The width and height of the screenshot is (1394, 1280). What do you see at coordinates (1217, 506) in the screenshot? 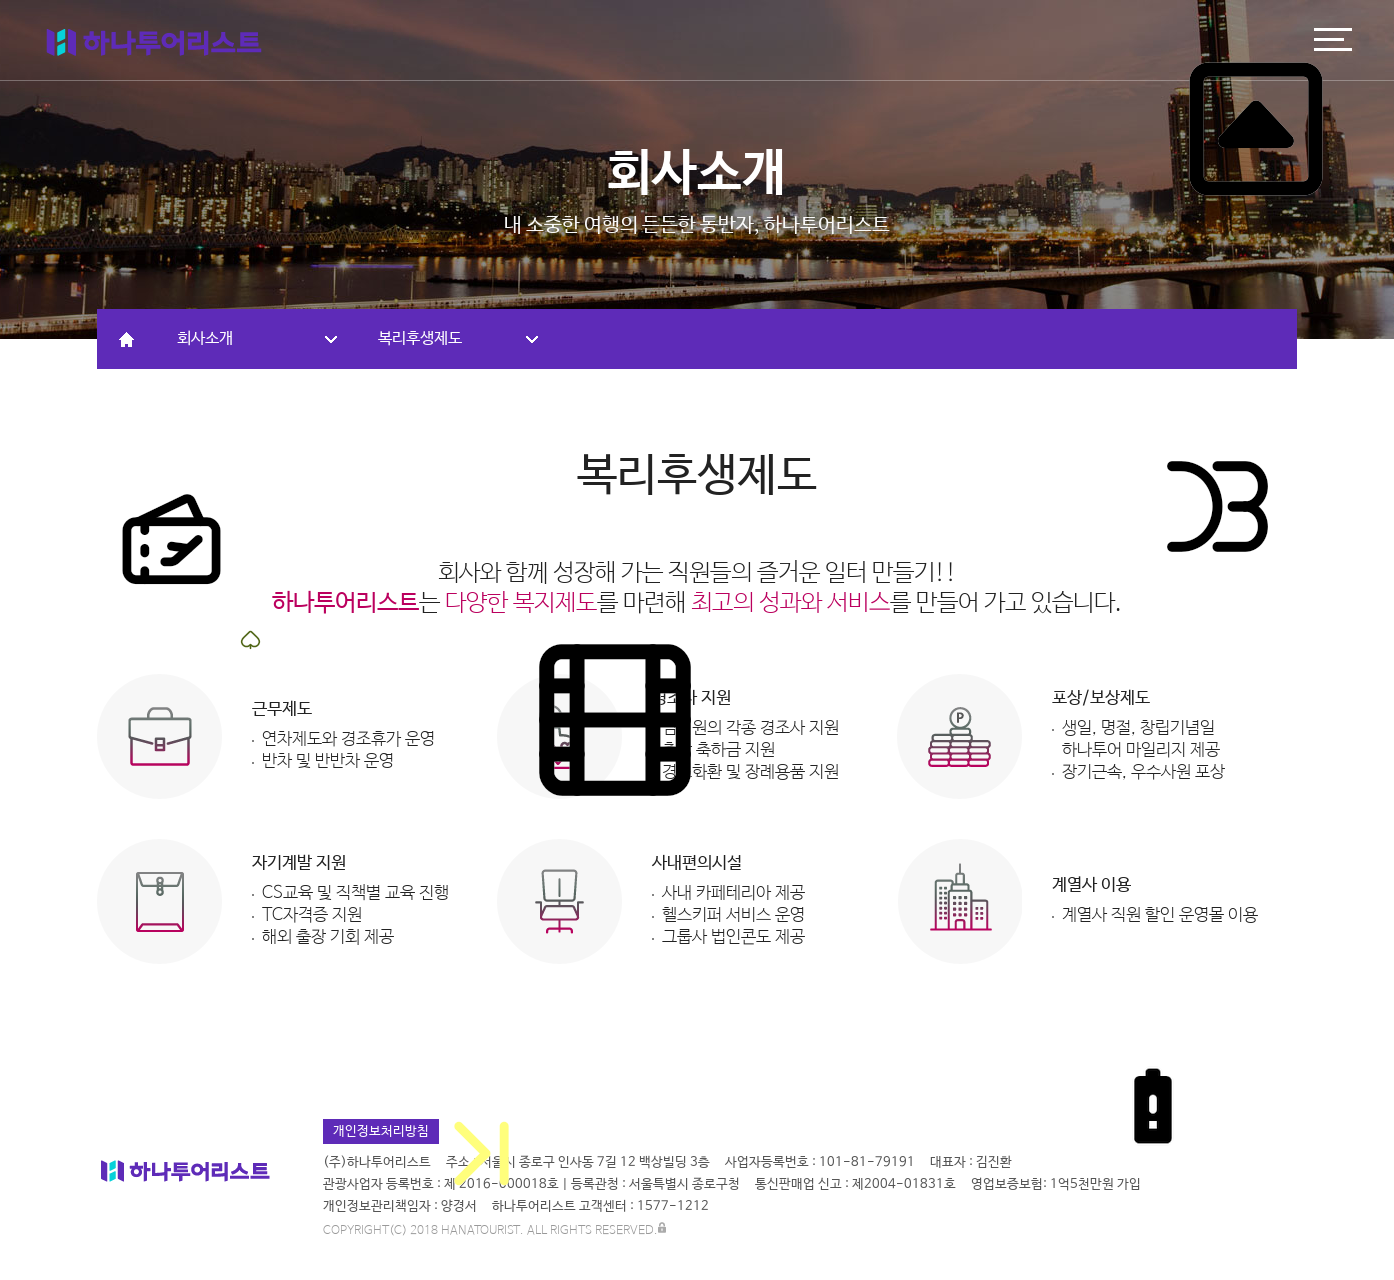
I see `D3.js data visualization library logo` at bounding box center [1217, 506].